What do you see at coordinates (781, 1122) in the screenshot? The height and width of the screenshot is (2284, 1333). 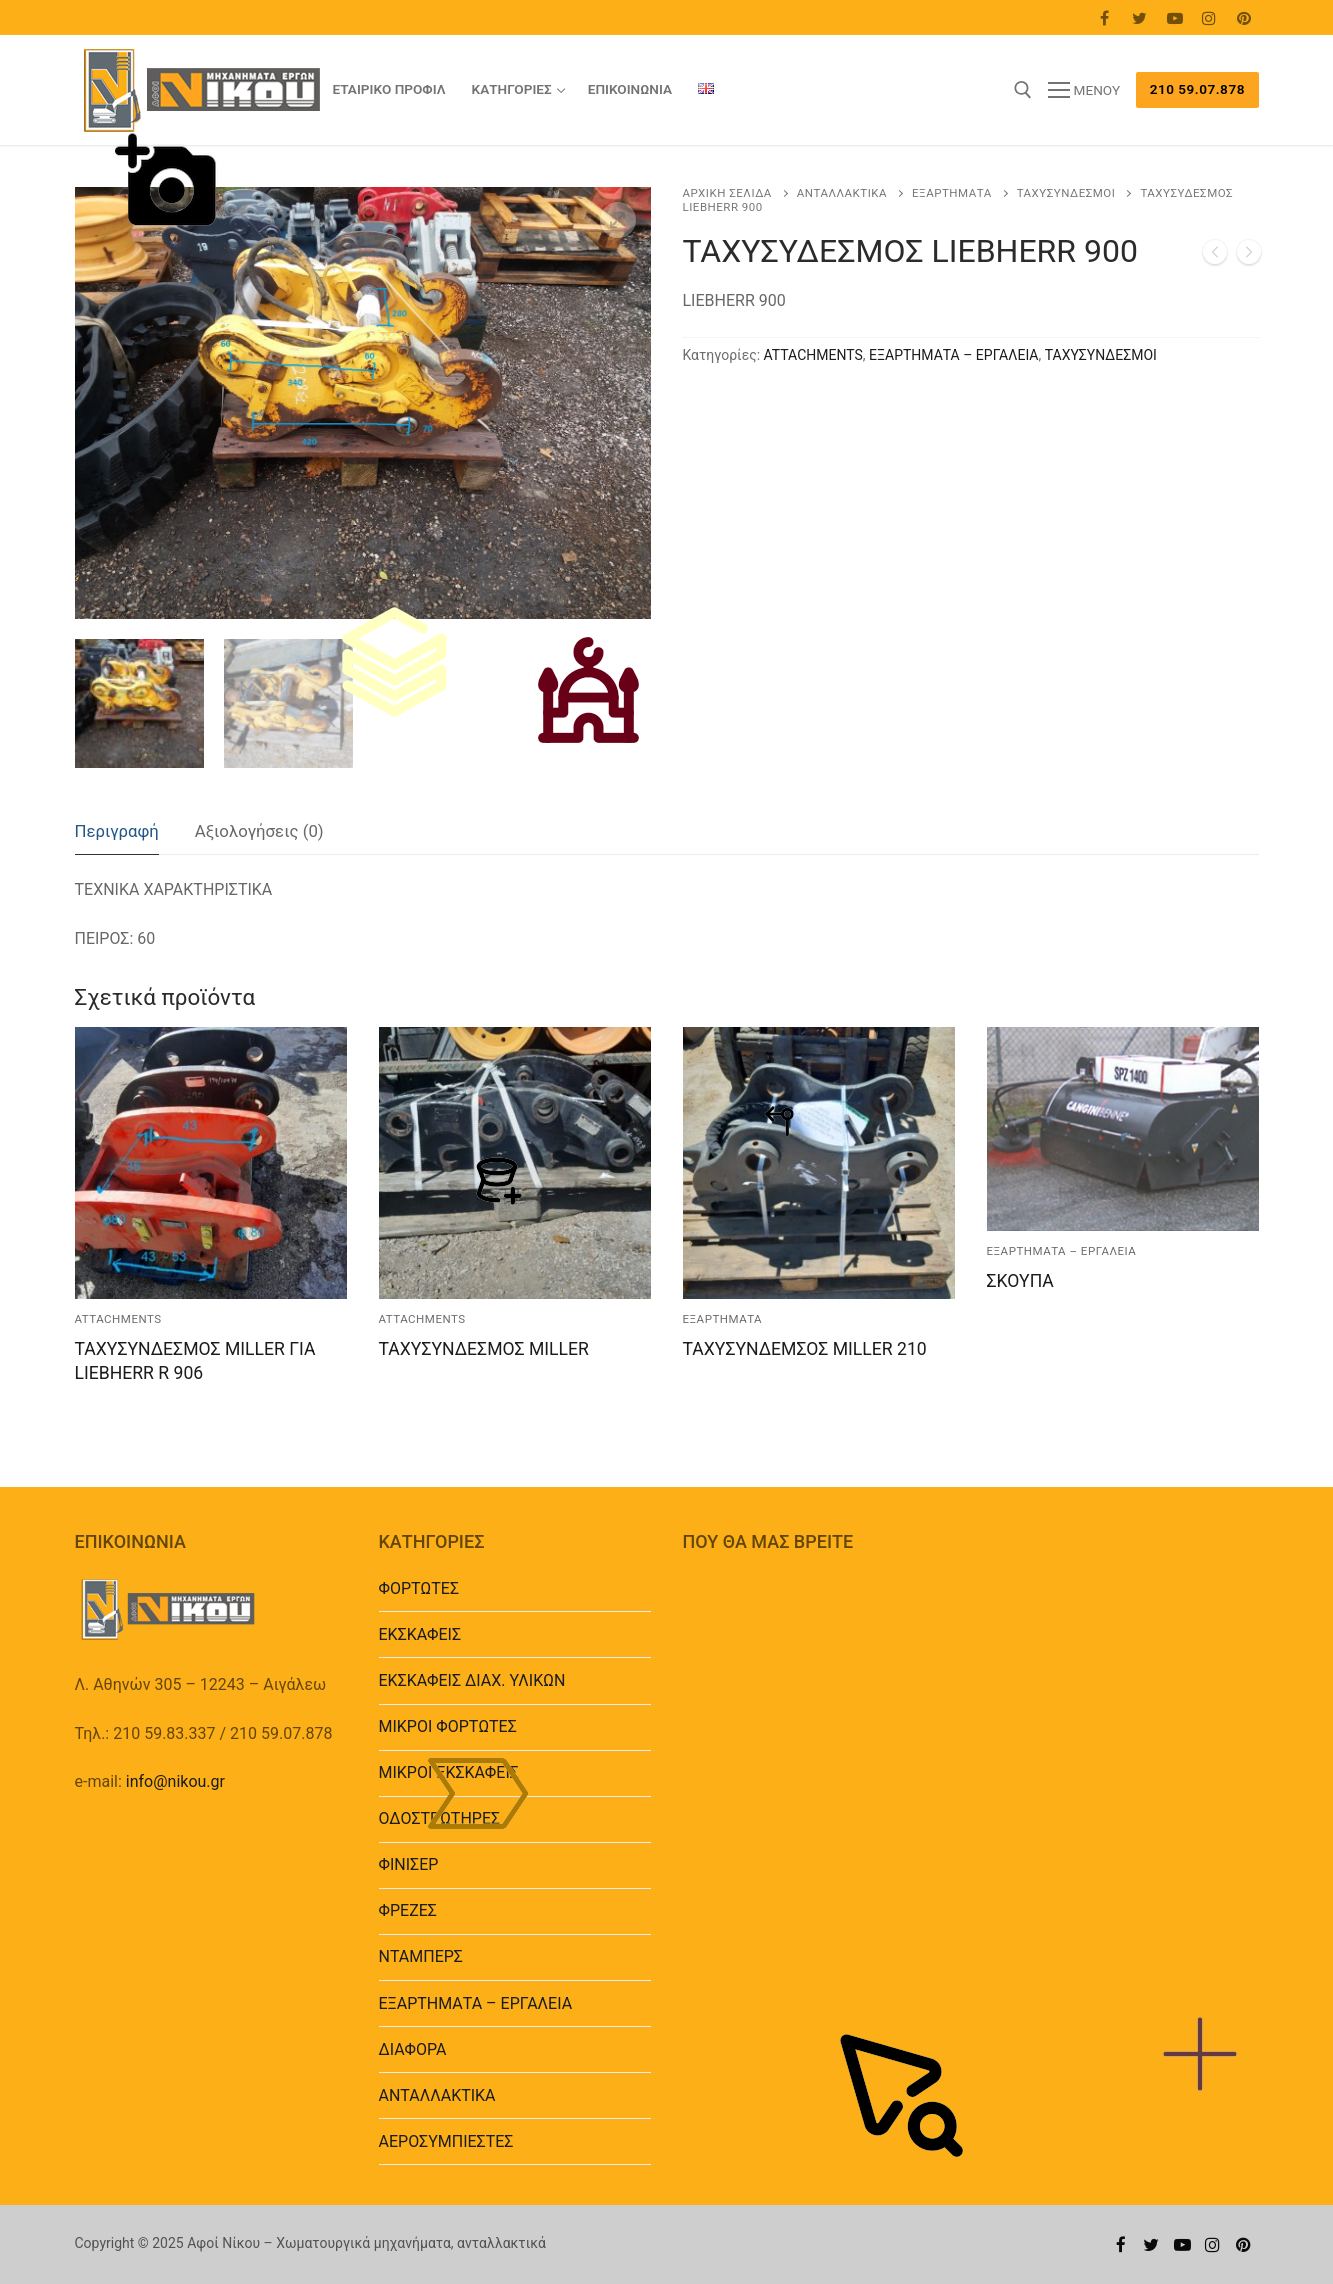 I see `take the left exit at the roundabout` at bounding box center [781, 1122].